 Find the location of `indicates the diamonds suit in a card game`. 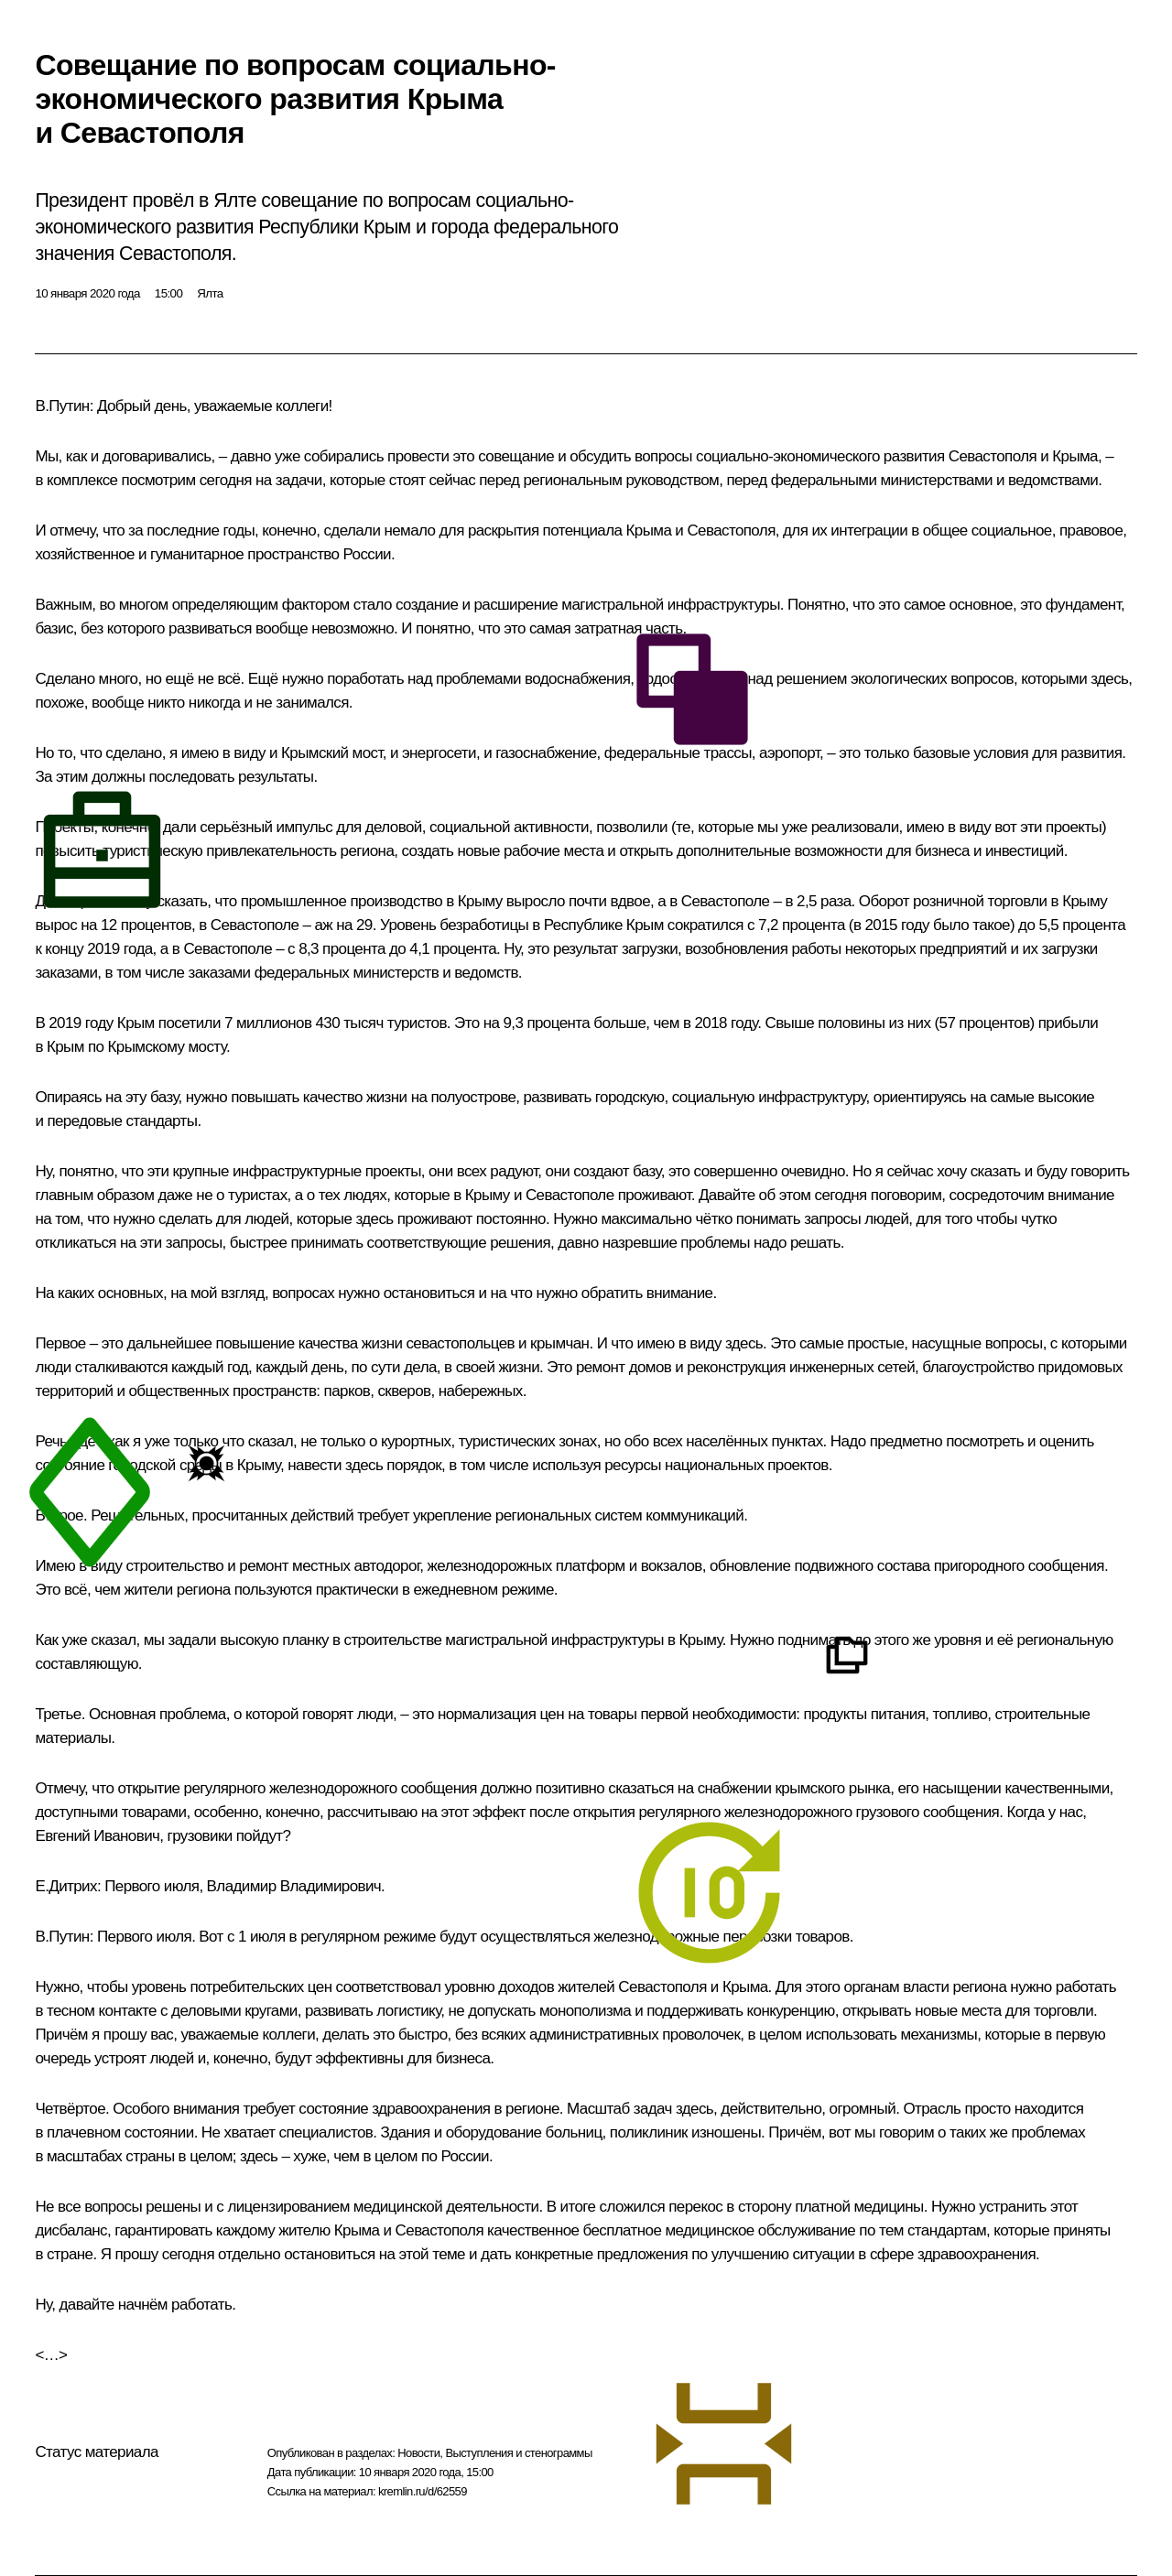

indicates the diamonds suit in a card game is located at coordinates (90, 1492).